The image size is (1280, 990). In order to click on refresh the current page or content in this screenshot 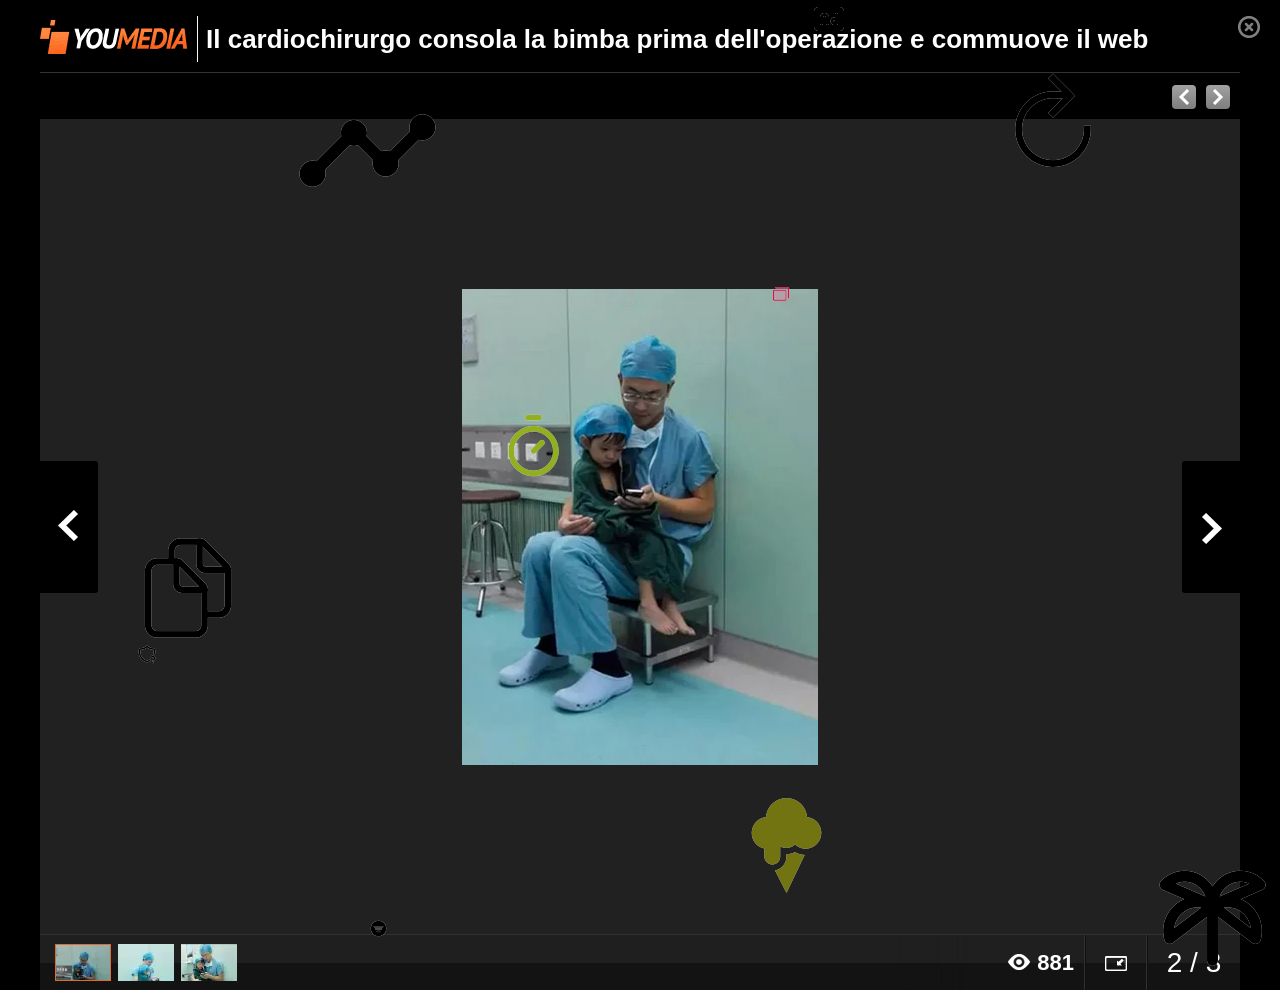, I will do `click(1053, 121)`.